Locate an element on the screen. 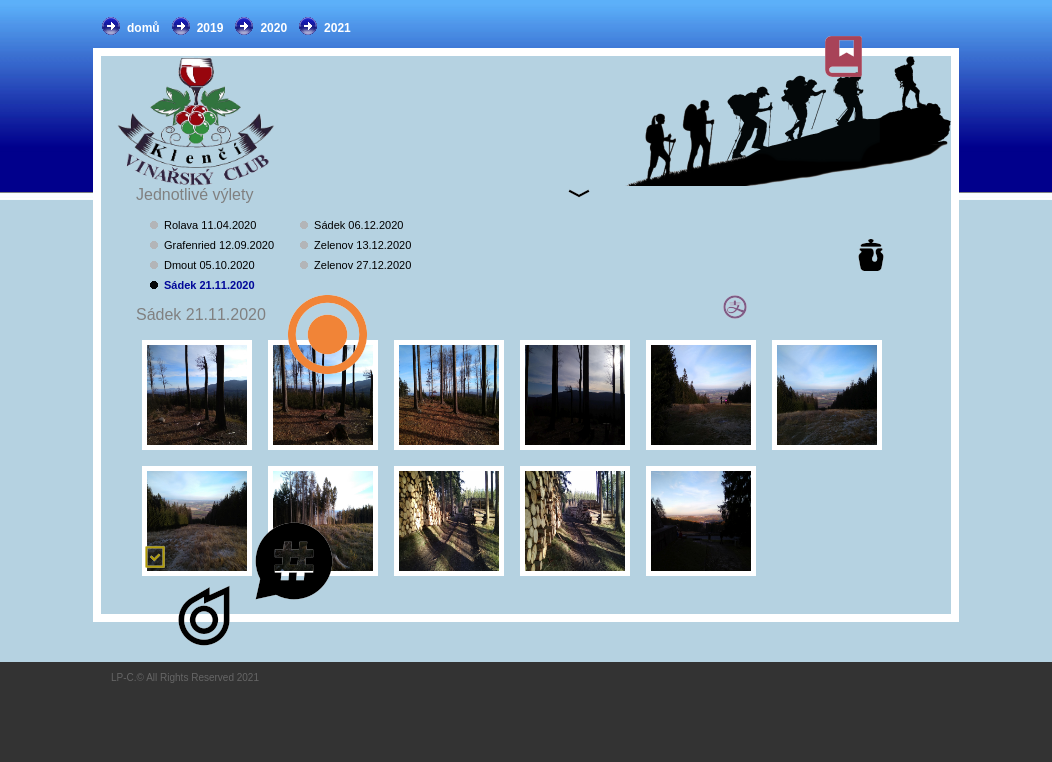  selected radio button option is located at coordinates (327, 334).